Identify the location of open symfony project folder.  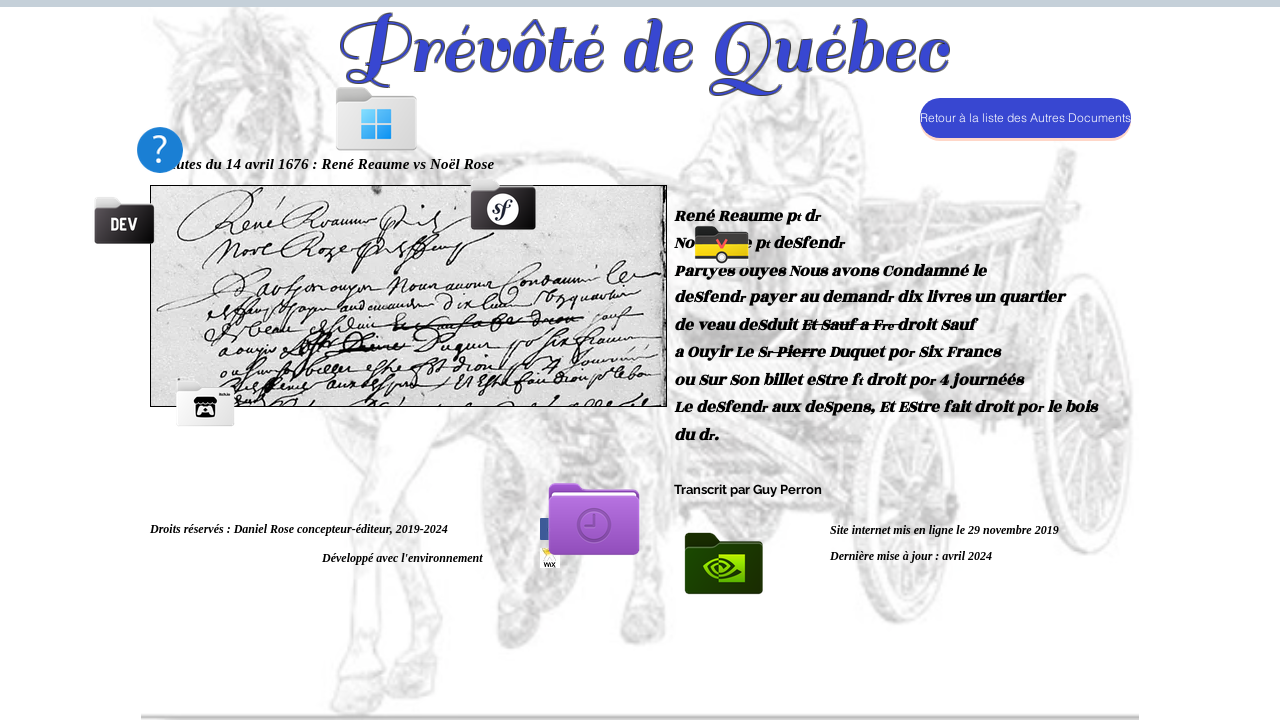
(503, 206).